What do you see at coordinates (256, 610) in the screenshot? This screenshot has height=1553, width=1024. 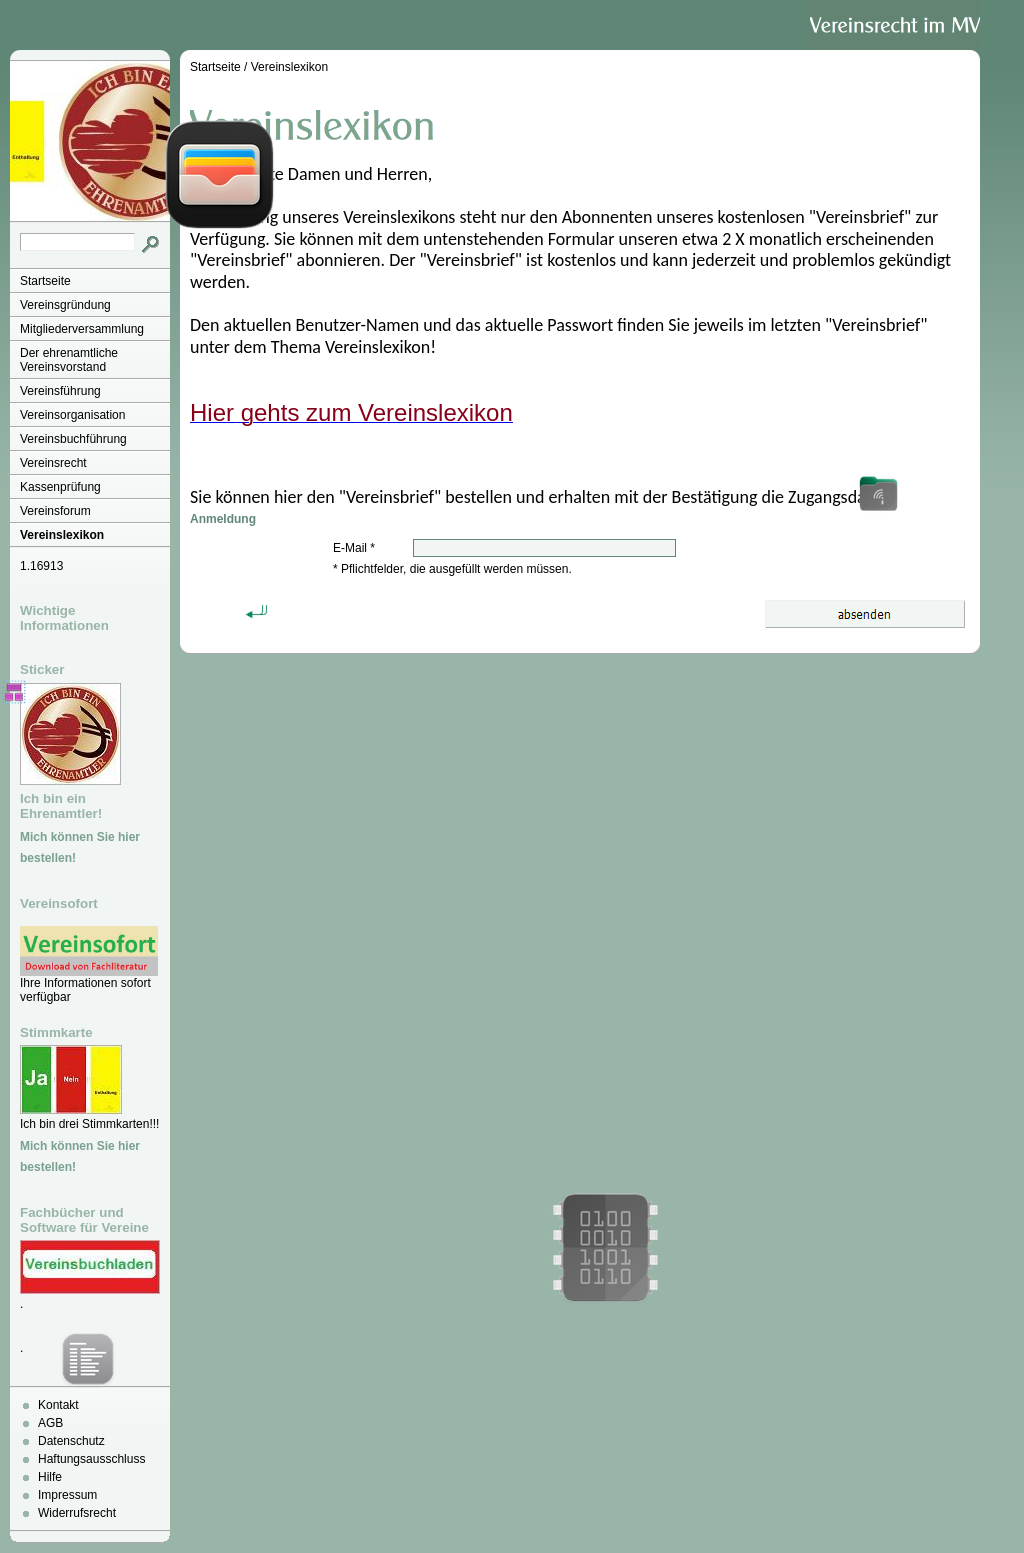 I see `reply to all recipients of an email` at bounding box center [256, 610].